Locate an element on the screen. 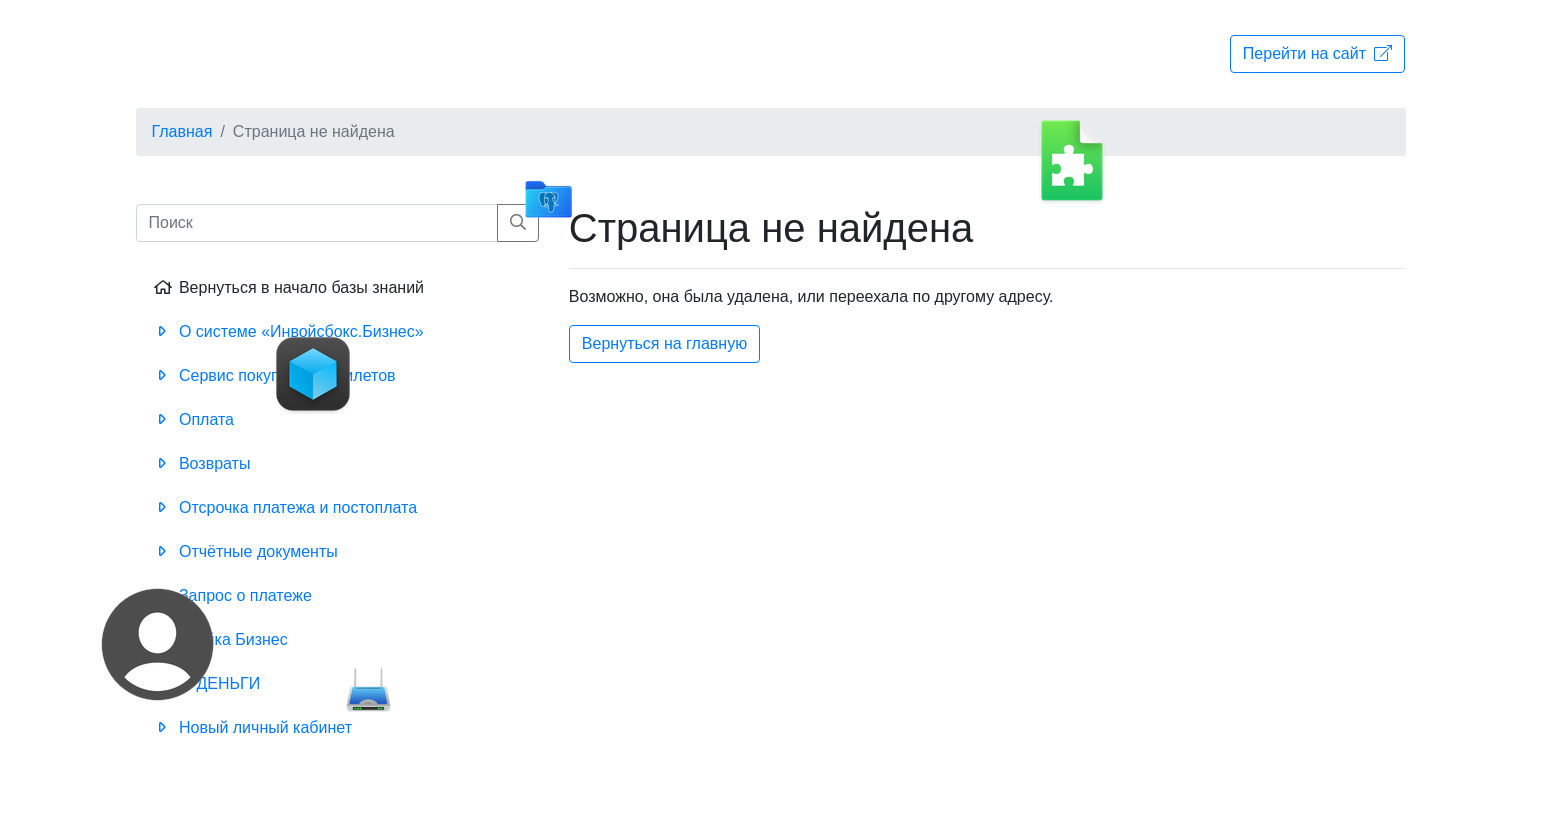  an add-on or extension file type is located at coordinates (1072, 162).